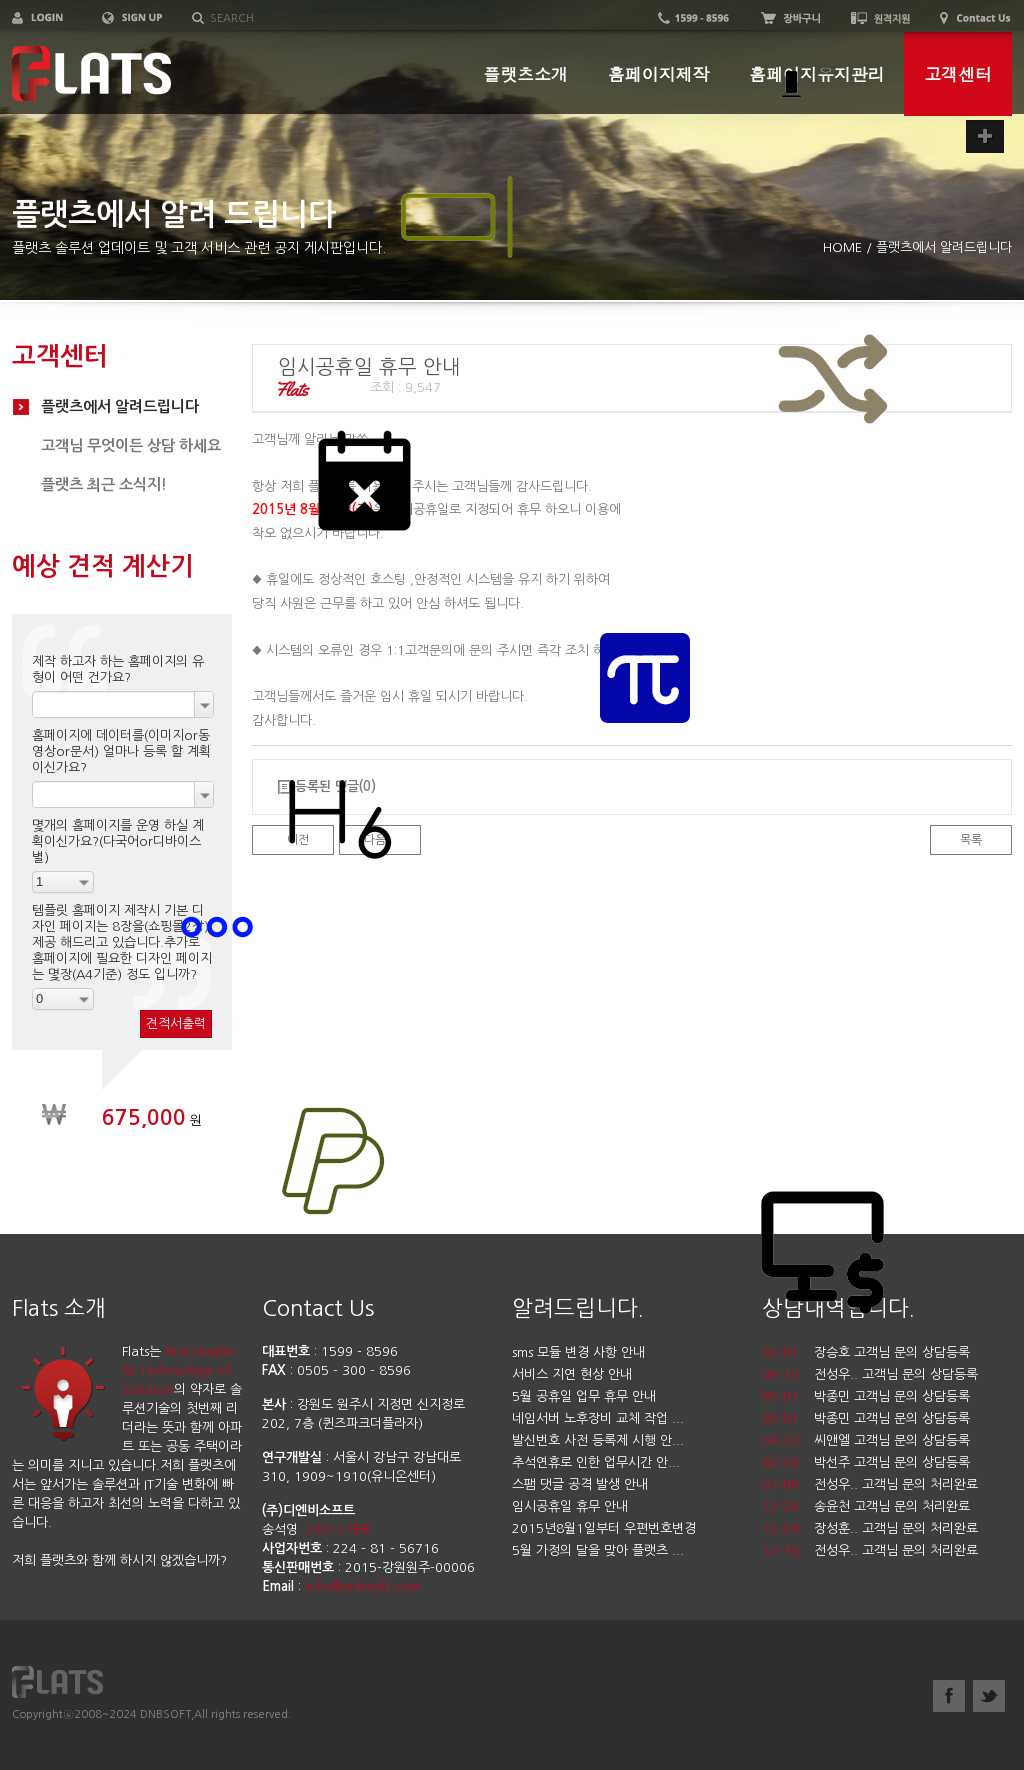 This screenshot has height=1770, width=1024. I want to click on shuffle playlist or queue order, so click(831, 379).